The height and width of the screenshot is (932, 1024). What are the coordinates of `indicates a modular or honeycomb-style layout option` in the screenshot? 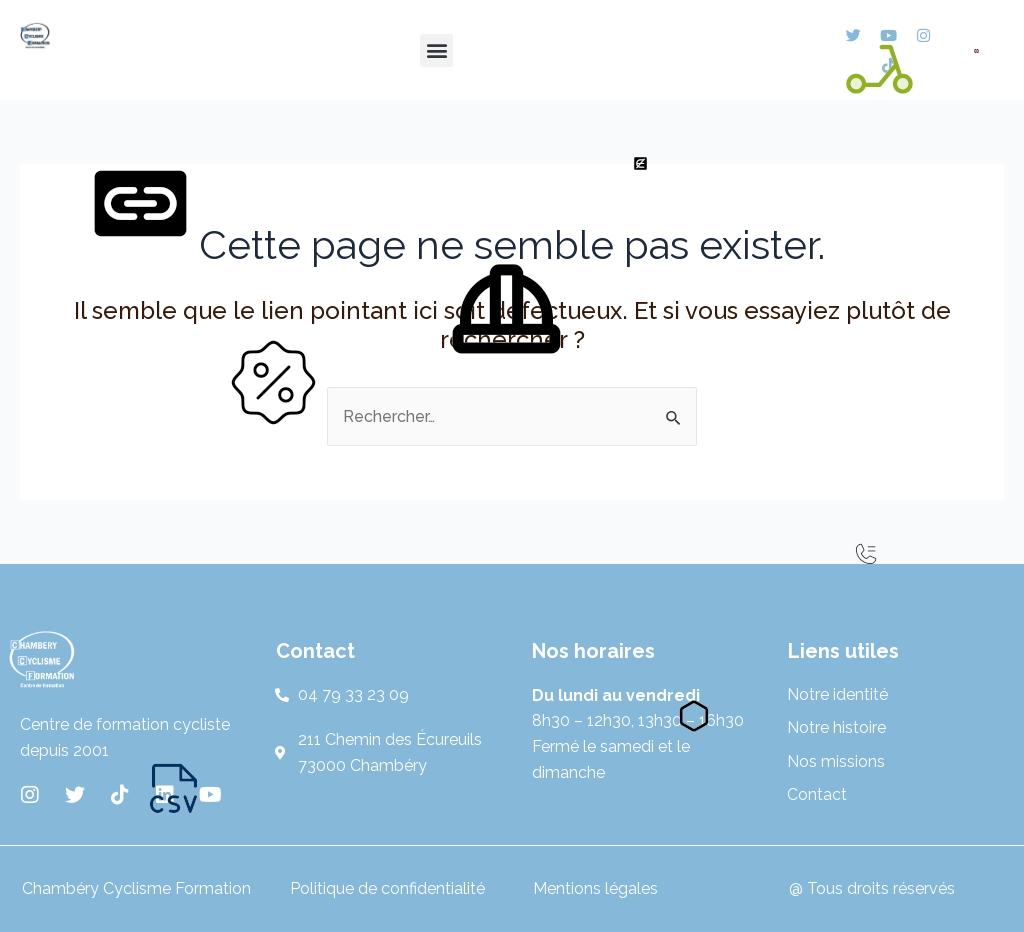 It's located at (694, 716).